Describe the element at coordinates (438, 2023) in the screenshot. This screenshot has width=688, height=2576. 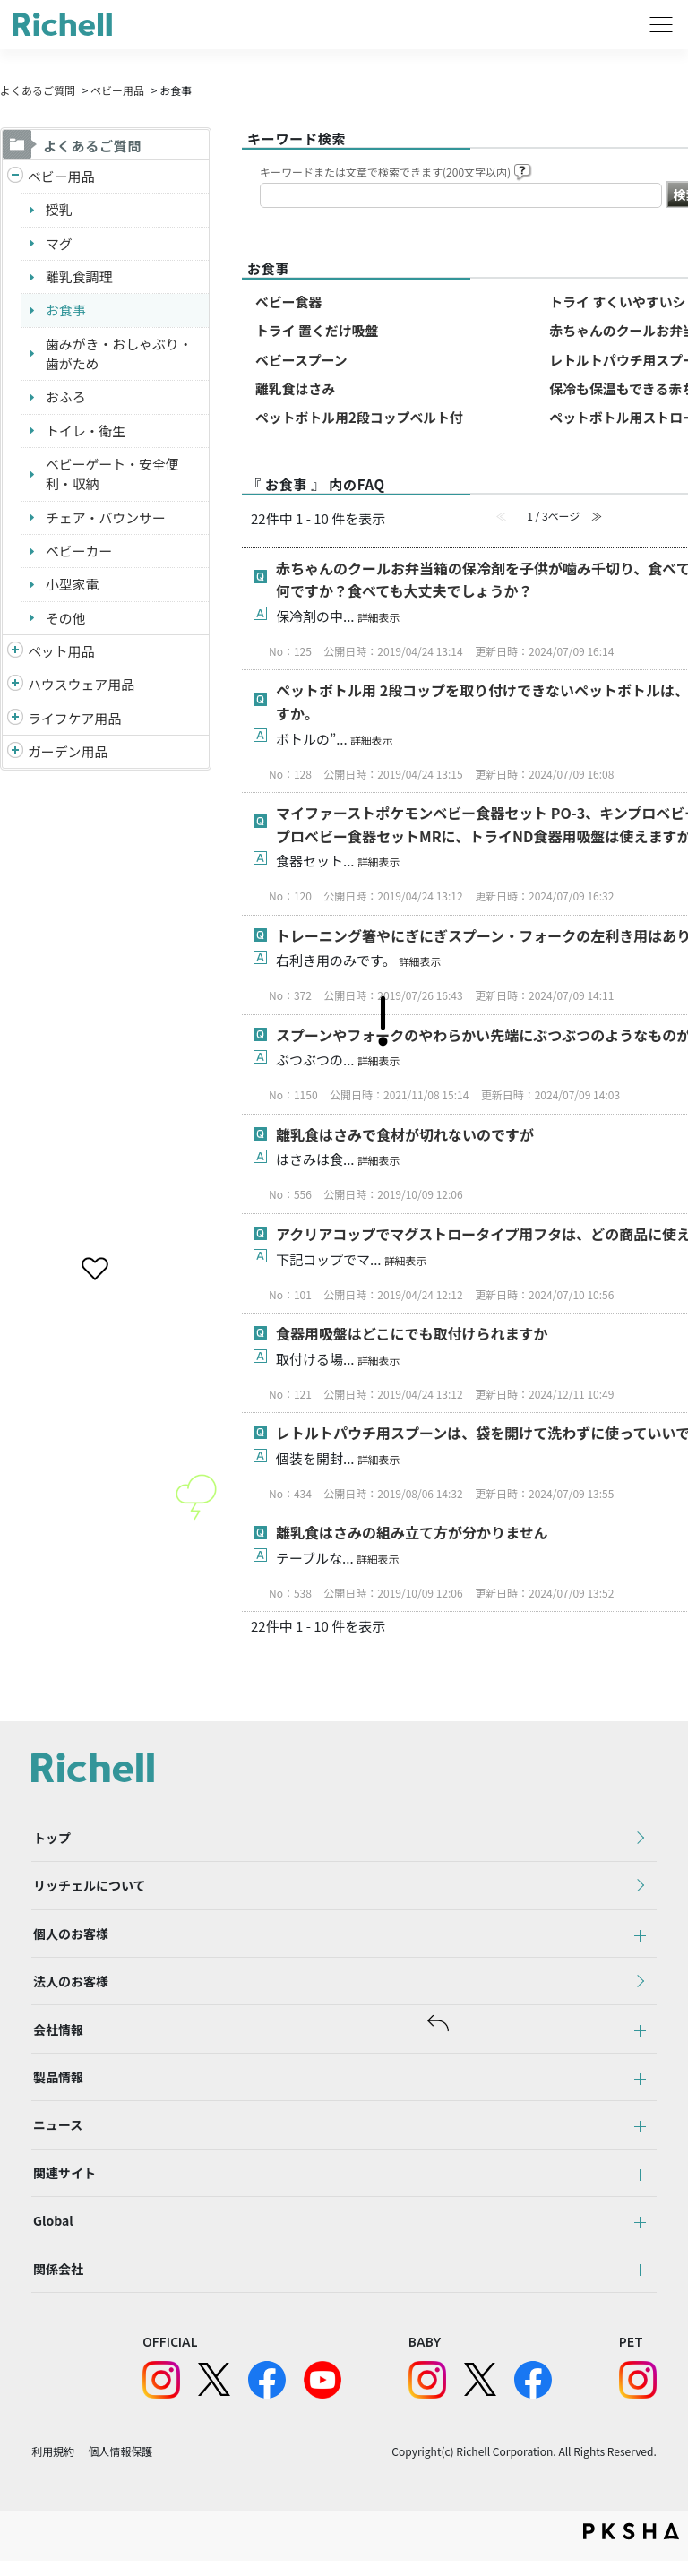
I see `reply to a message` at that location.